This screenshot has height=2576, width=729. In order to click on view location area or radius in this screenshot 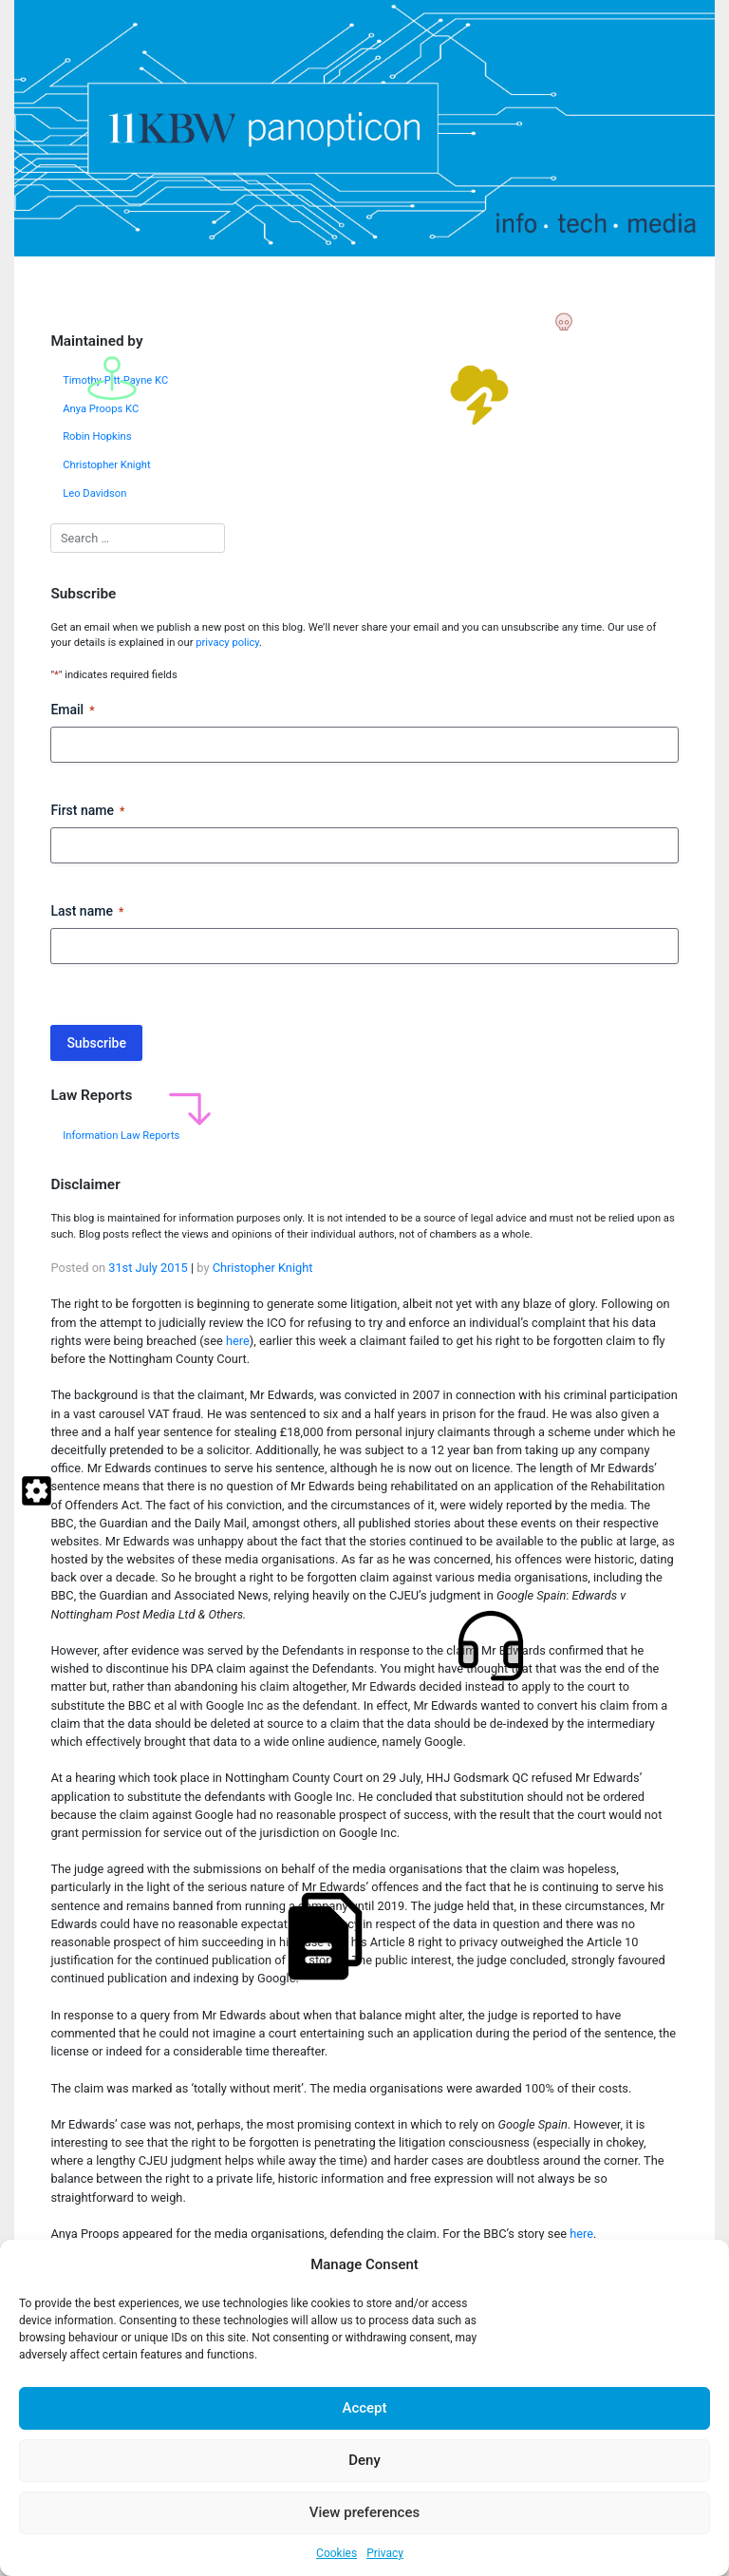, I will do `click(112, 379)`.